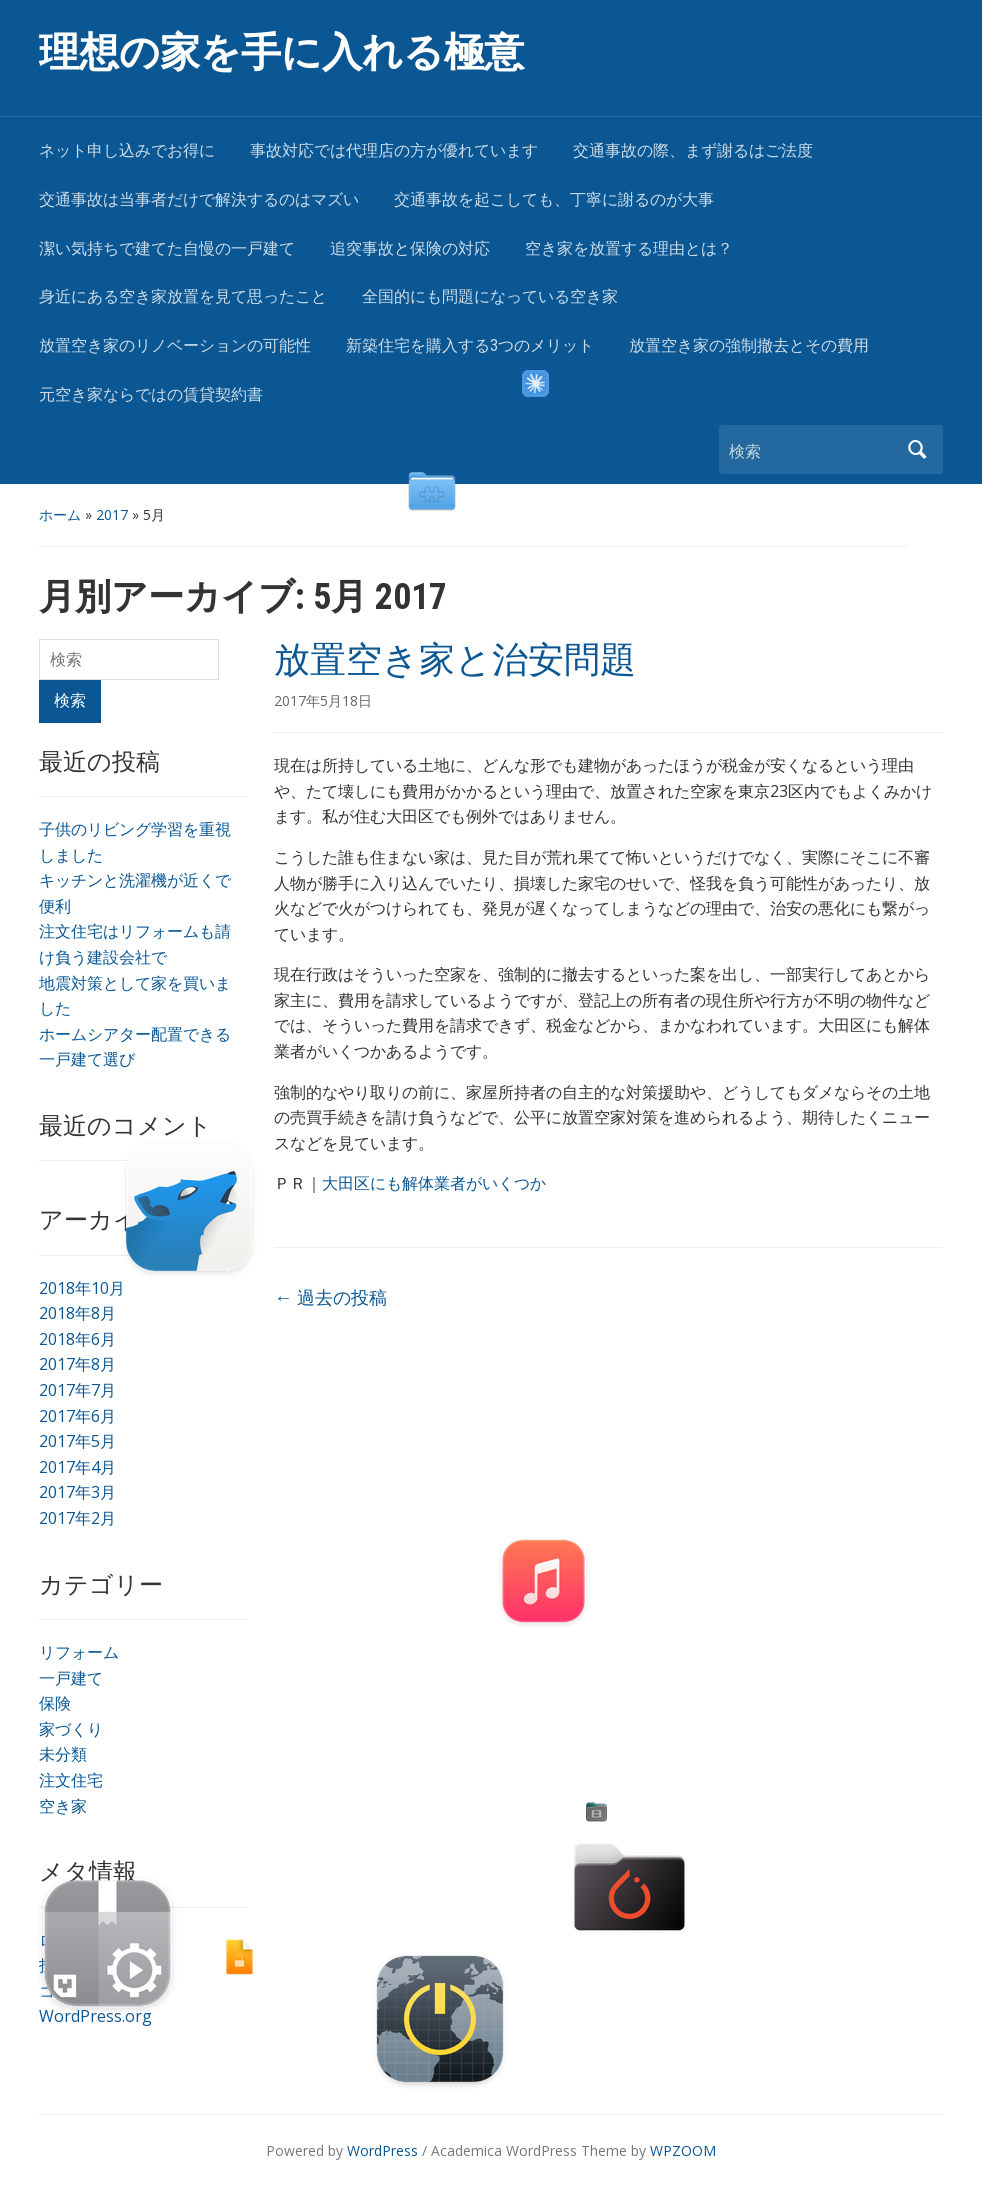 Image resolution: width=982 pixels, height=2202 pixels. I want to click on open videos folder, so click(596, 1811).